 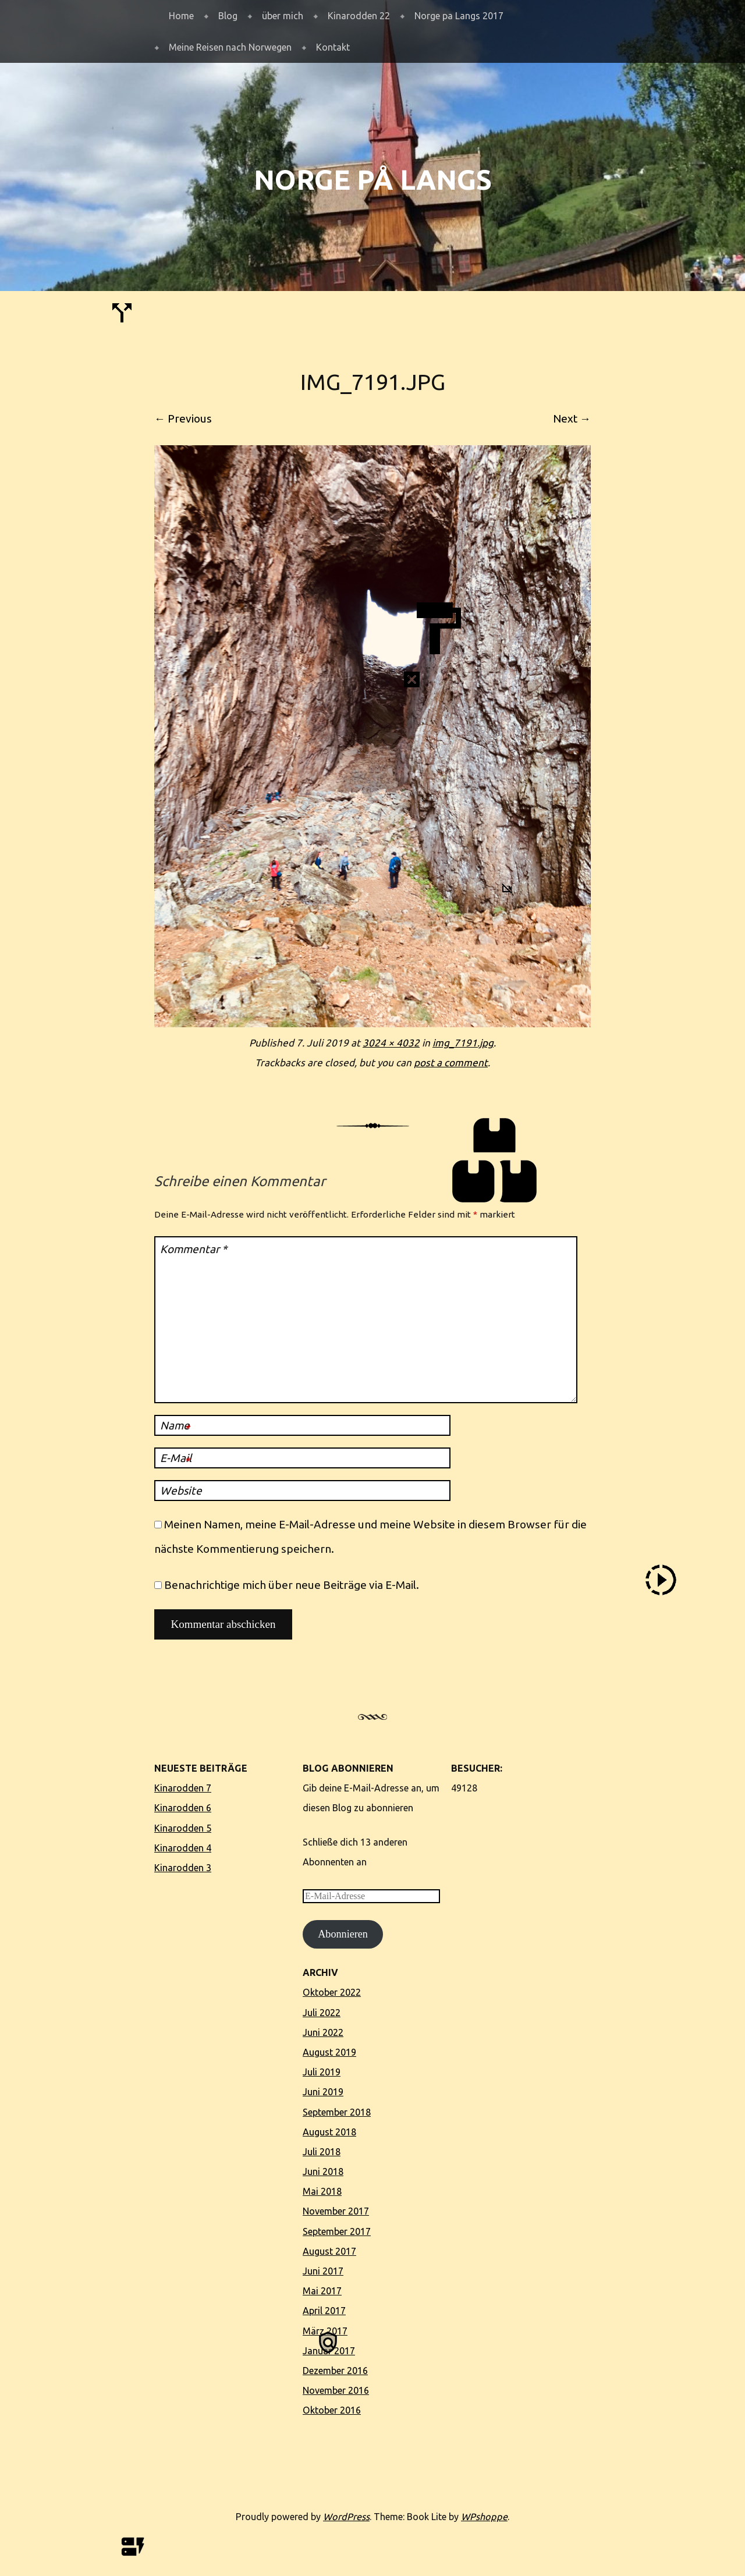 What do you see at coordinates (494, 1160) in the screenshot?
I see `view inventory or stock items` at bounding box center [494, 1160].